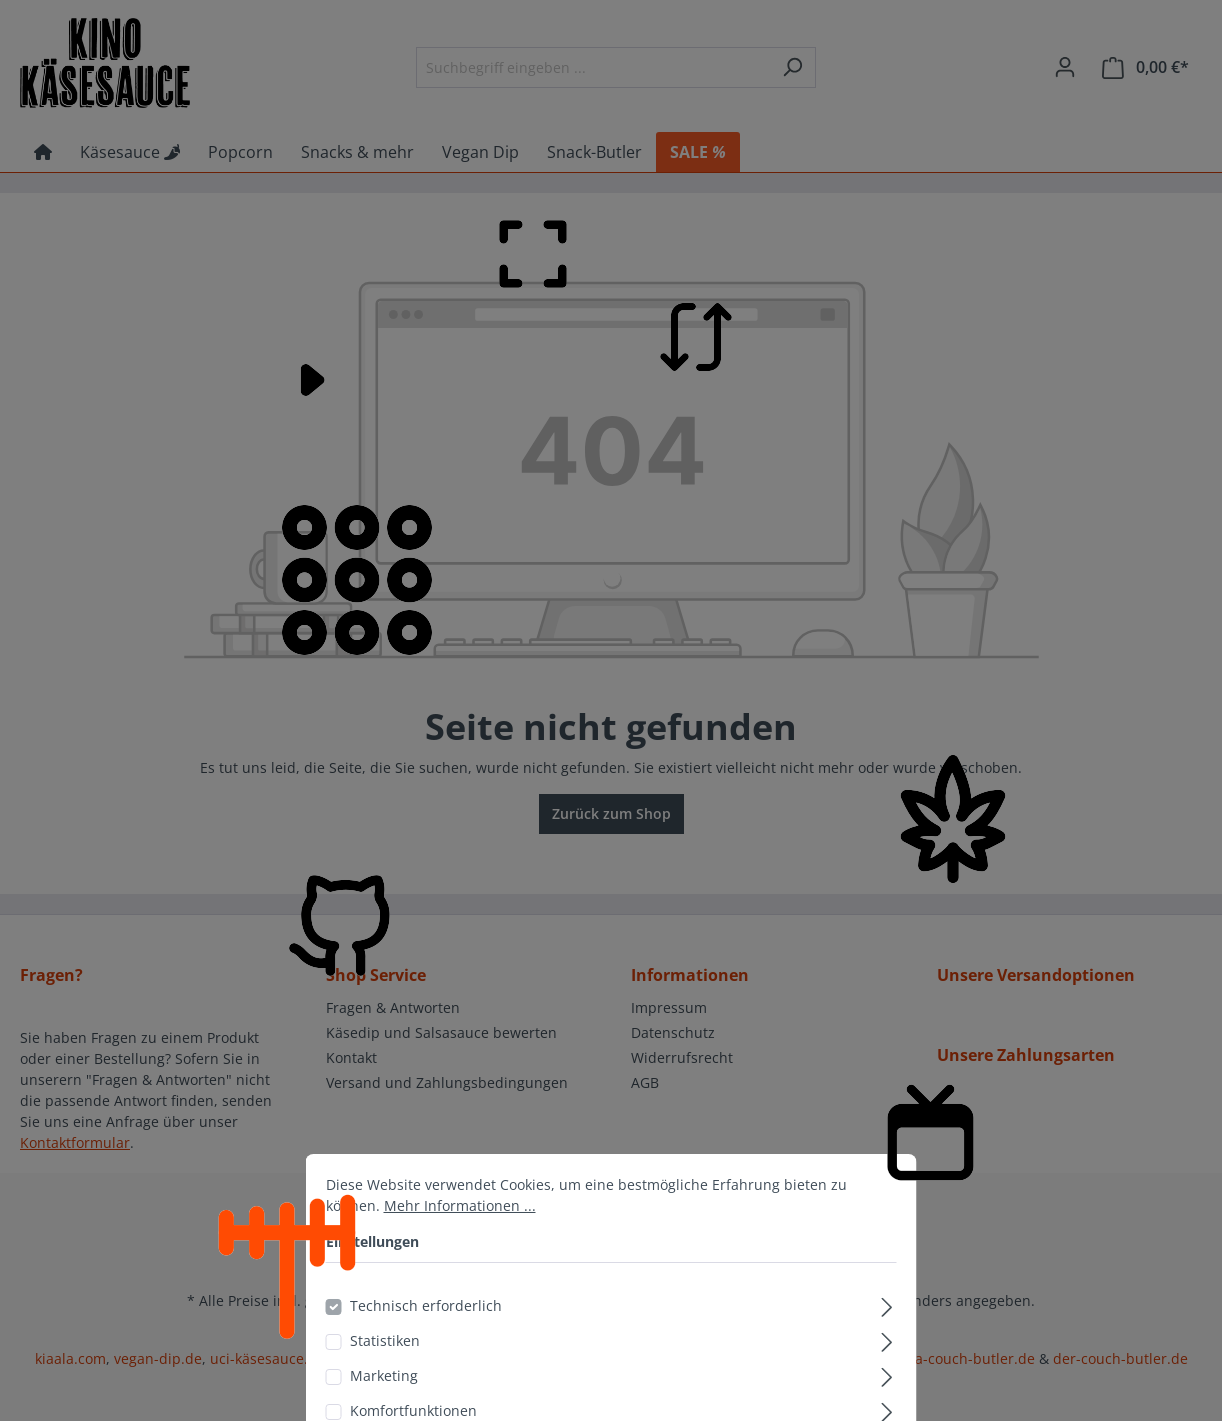  I want to click on indicates signal or network connectivity status, so click(287, 1263).